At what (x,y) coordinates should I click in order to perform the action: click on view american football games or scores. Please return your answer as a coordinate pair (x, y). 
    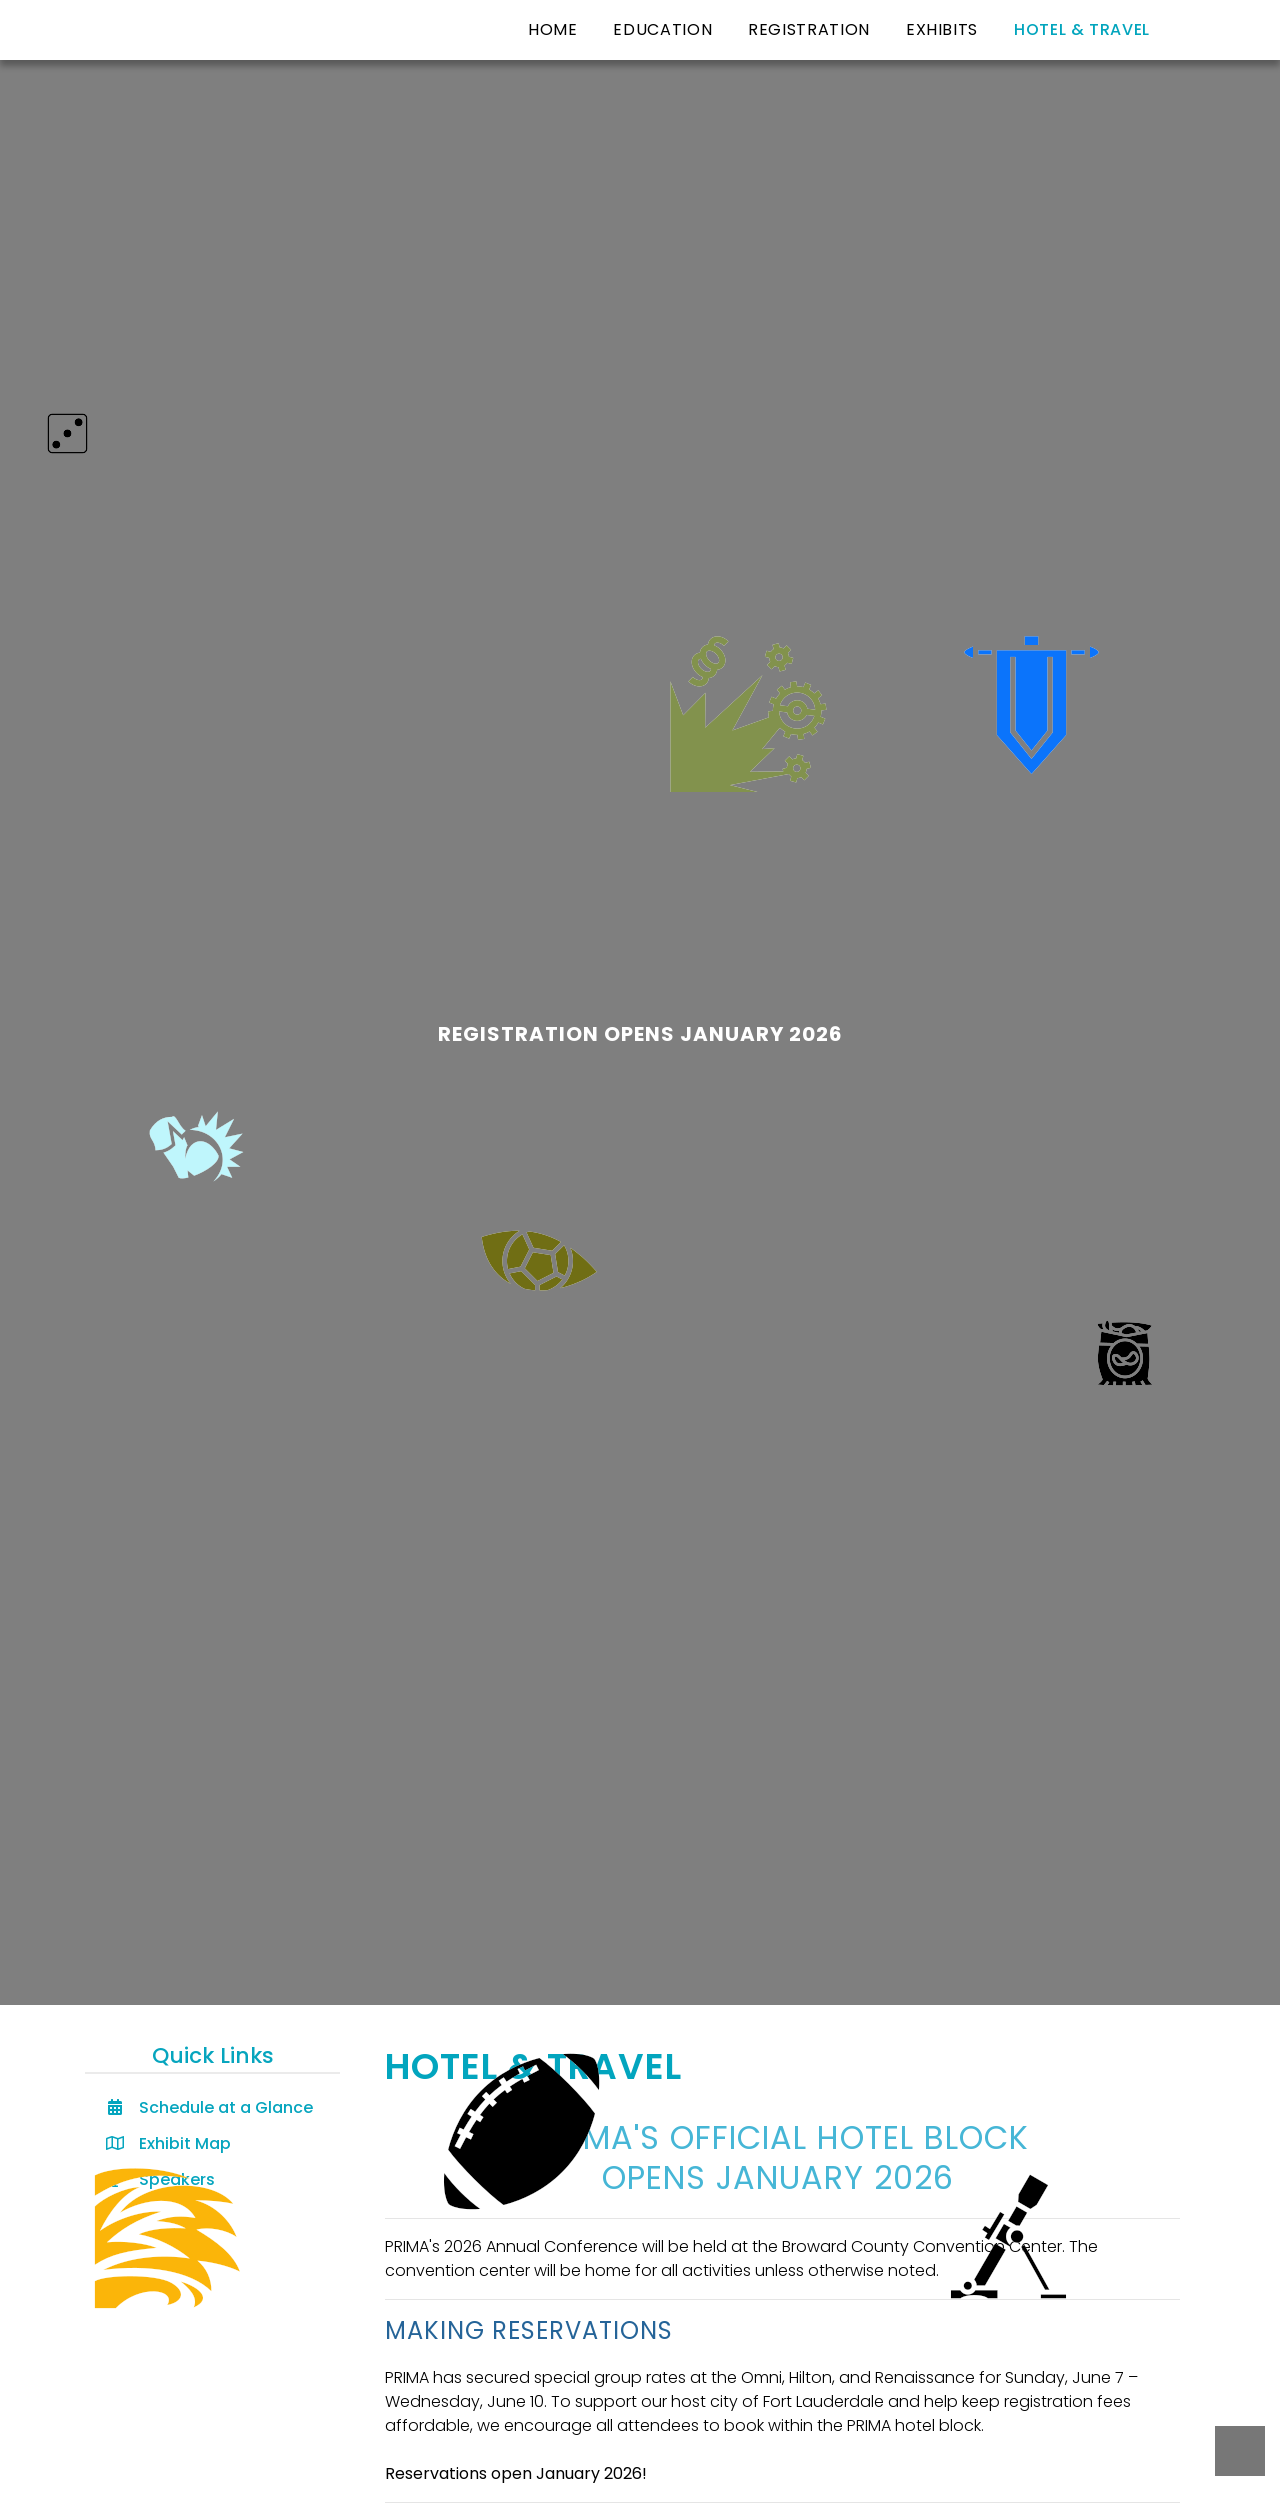
    Looking at the image, I should click on (521, 2131).